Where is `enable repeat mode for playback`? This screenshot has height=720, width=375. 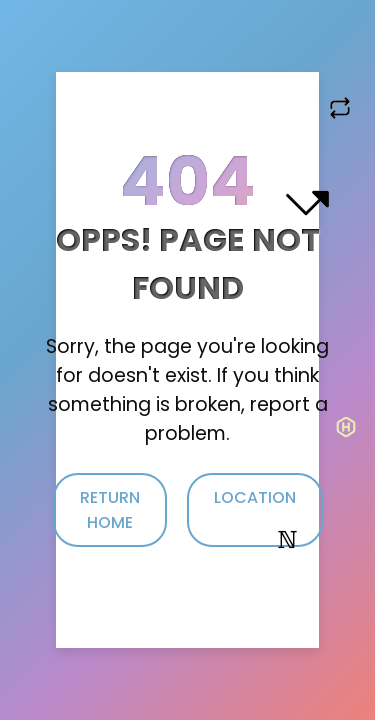 enable repeat mode for playback is located at coordinates (340, 108).